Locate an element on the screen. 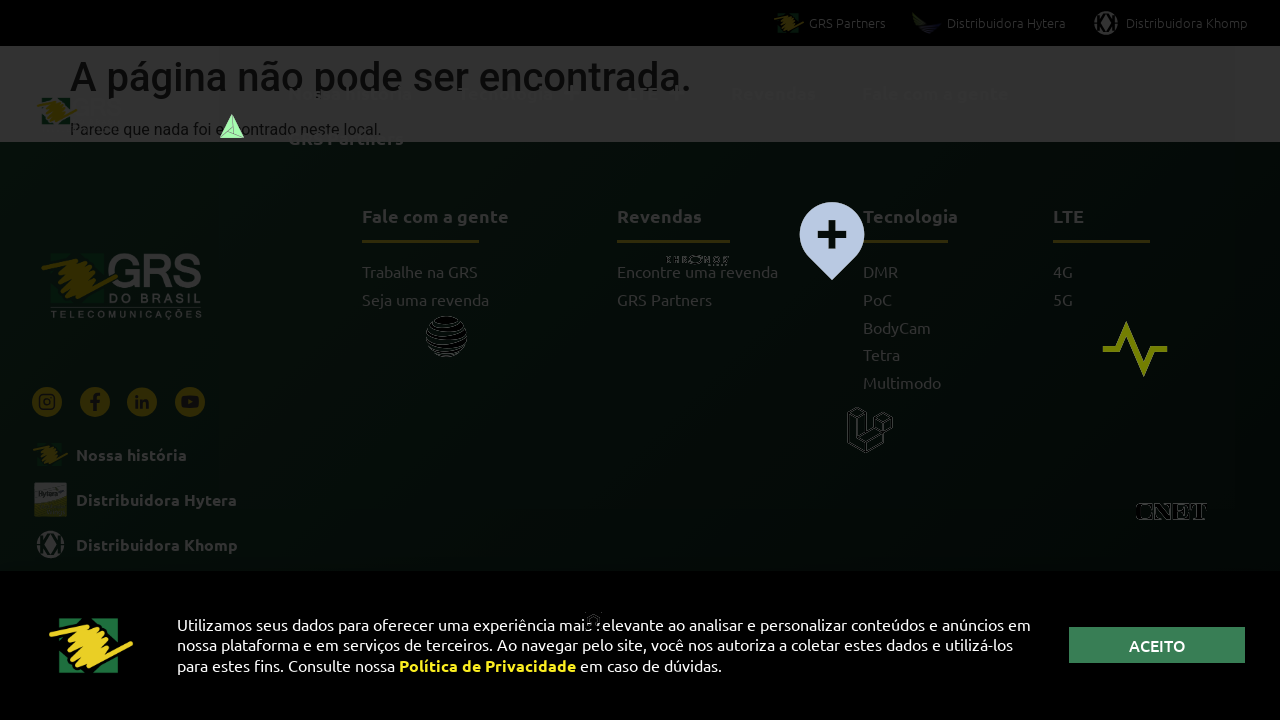 The height and width of the screenshot is (720, 1280). Laravel framework branding or integration is located at coordinates (870, 430).